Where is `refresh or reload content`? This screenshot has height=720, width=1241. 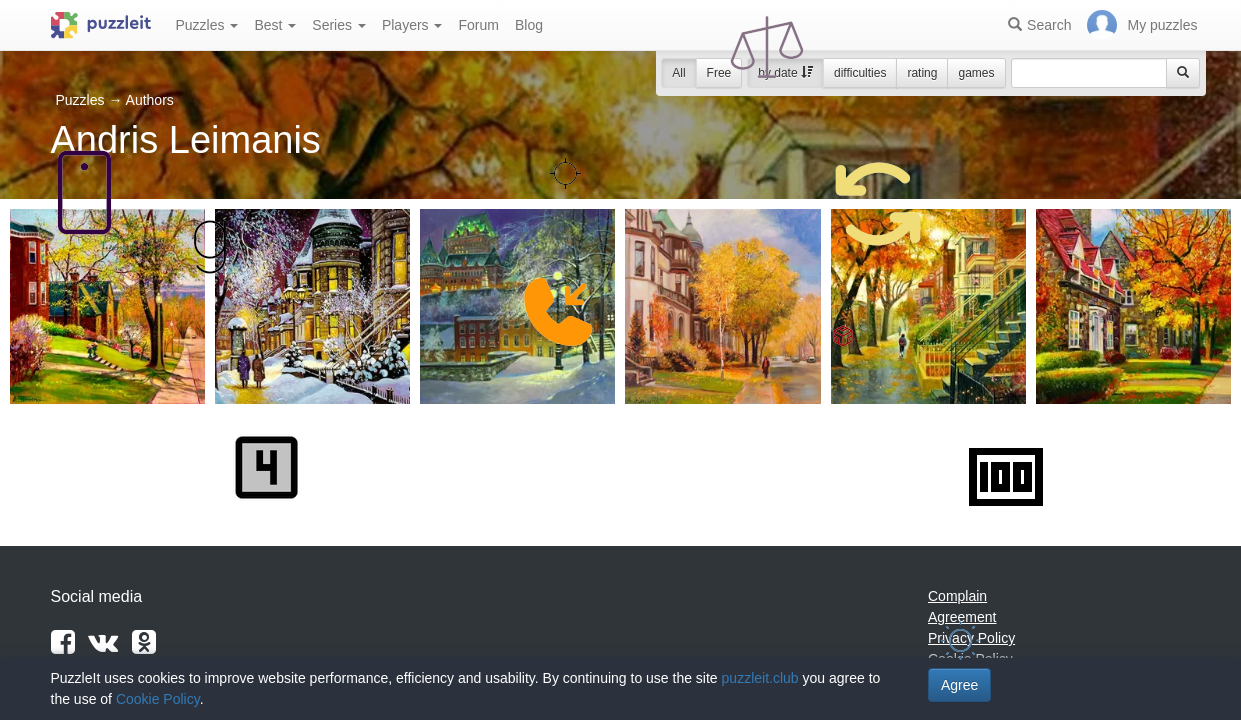
refresh or reload content is located at coordinates (878, 204).